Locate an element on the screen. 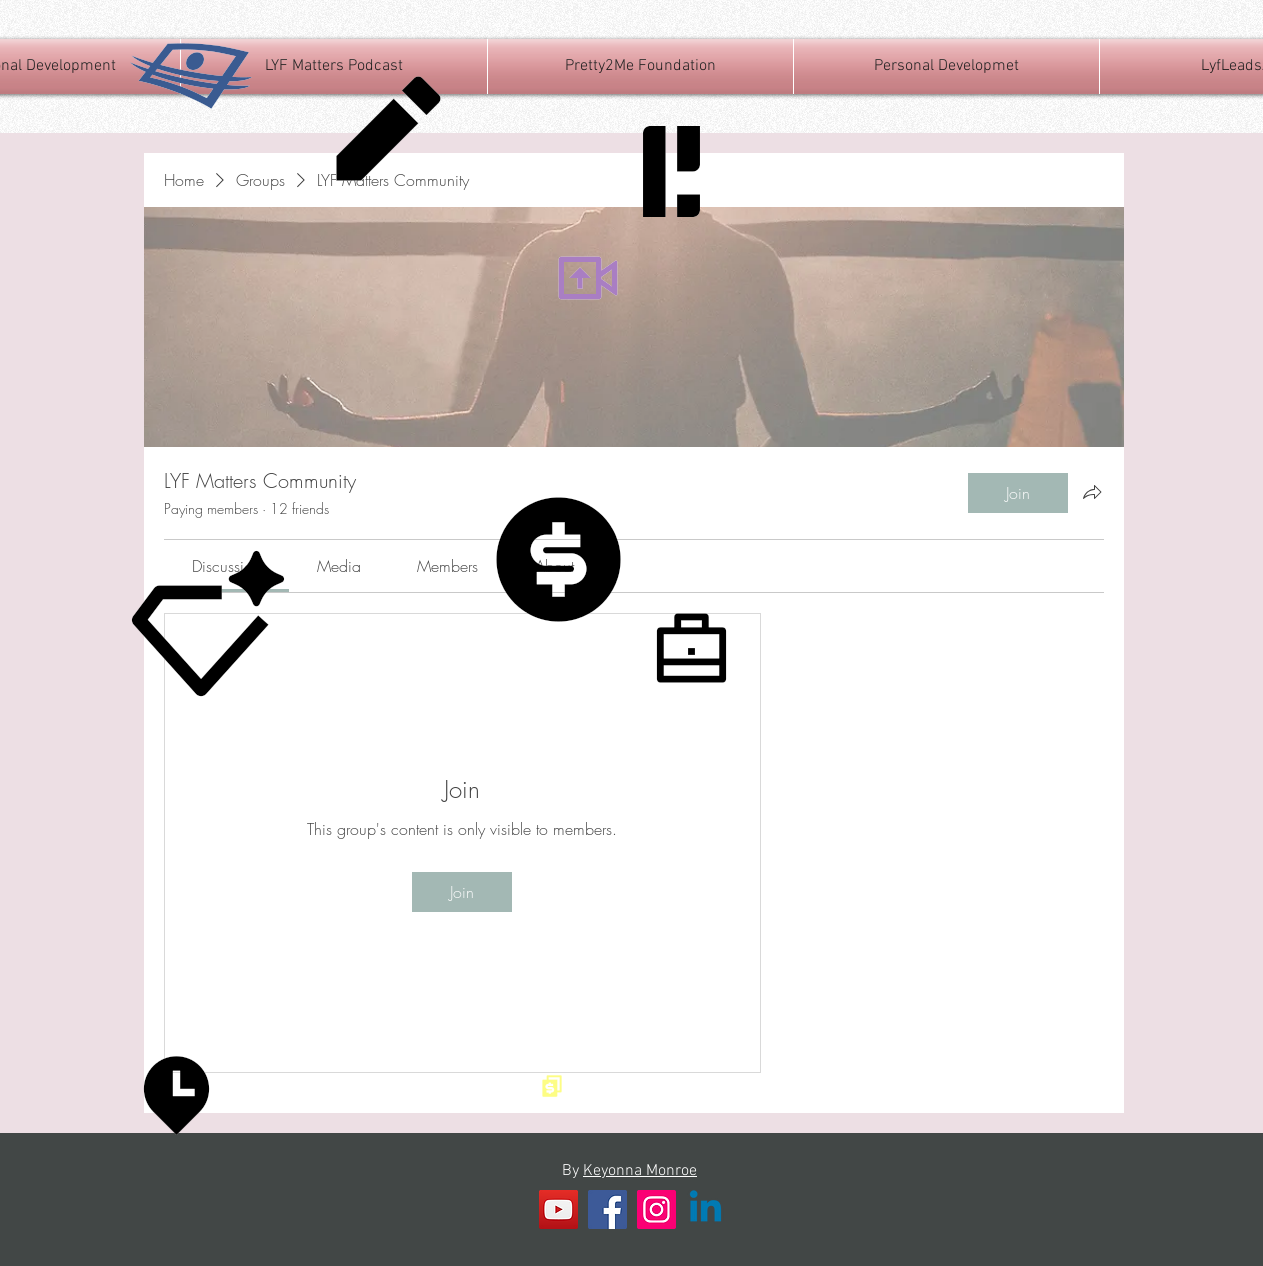  upload a video file is located at coordinates (588, 278).